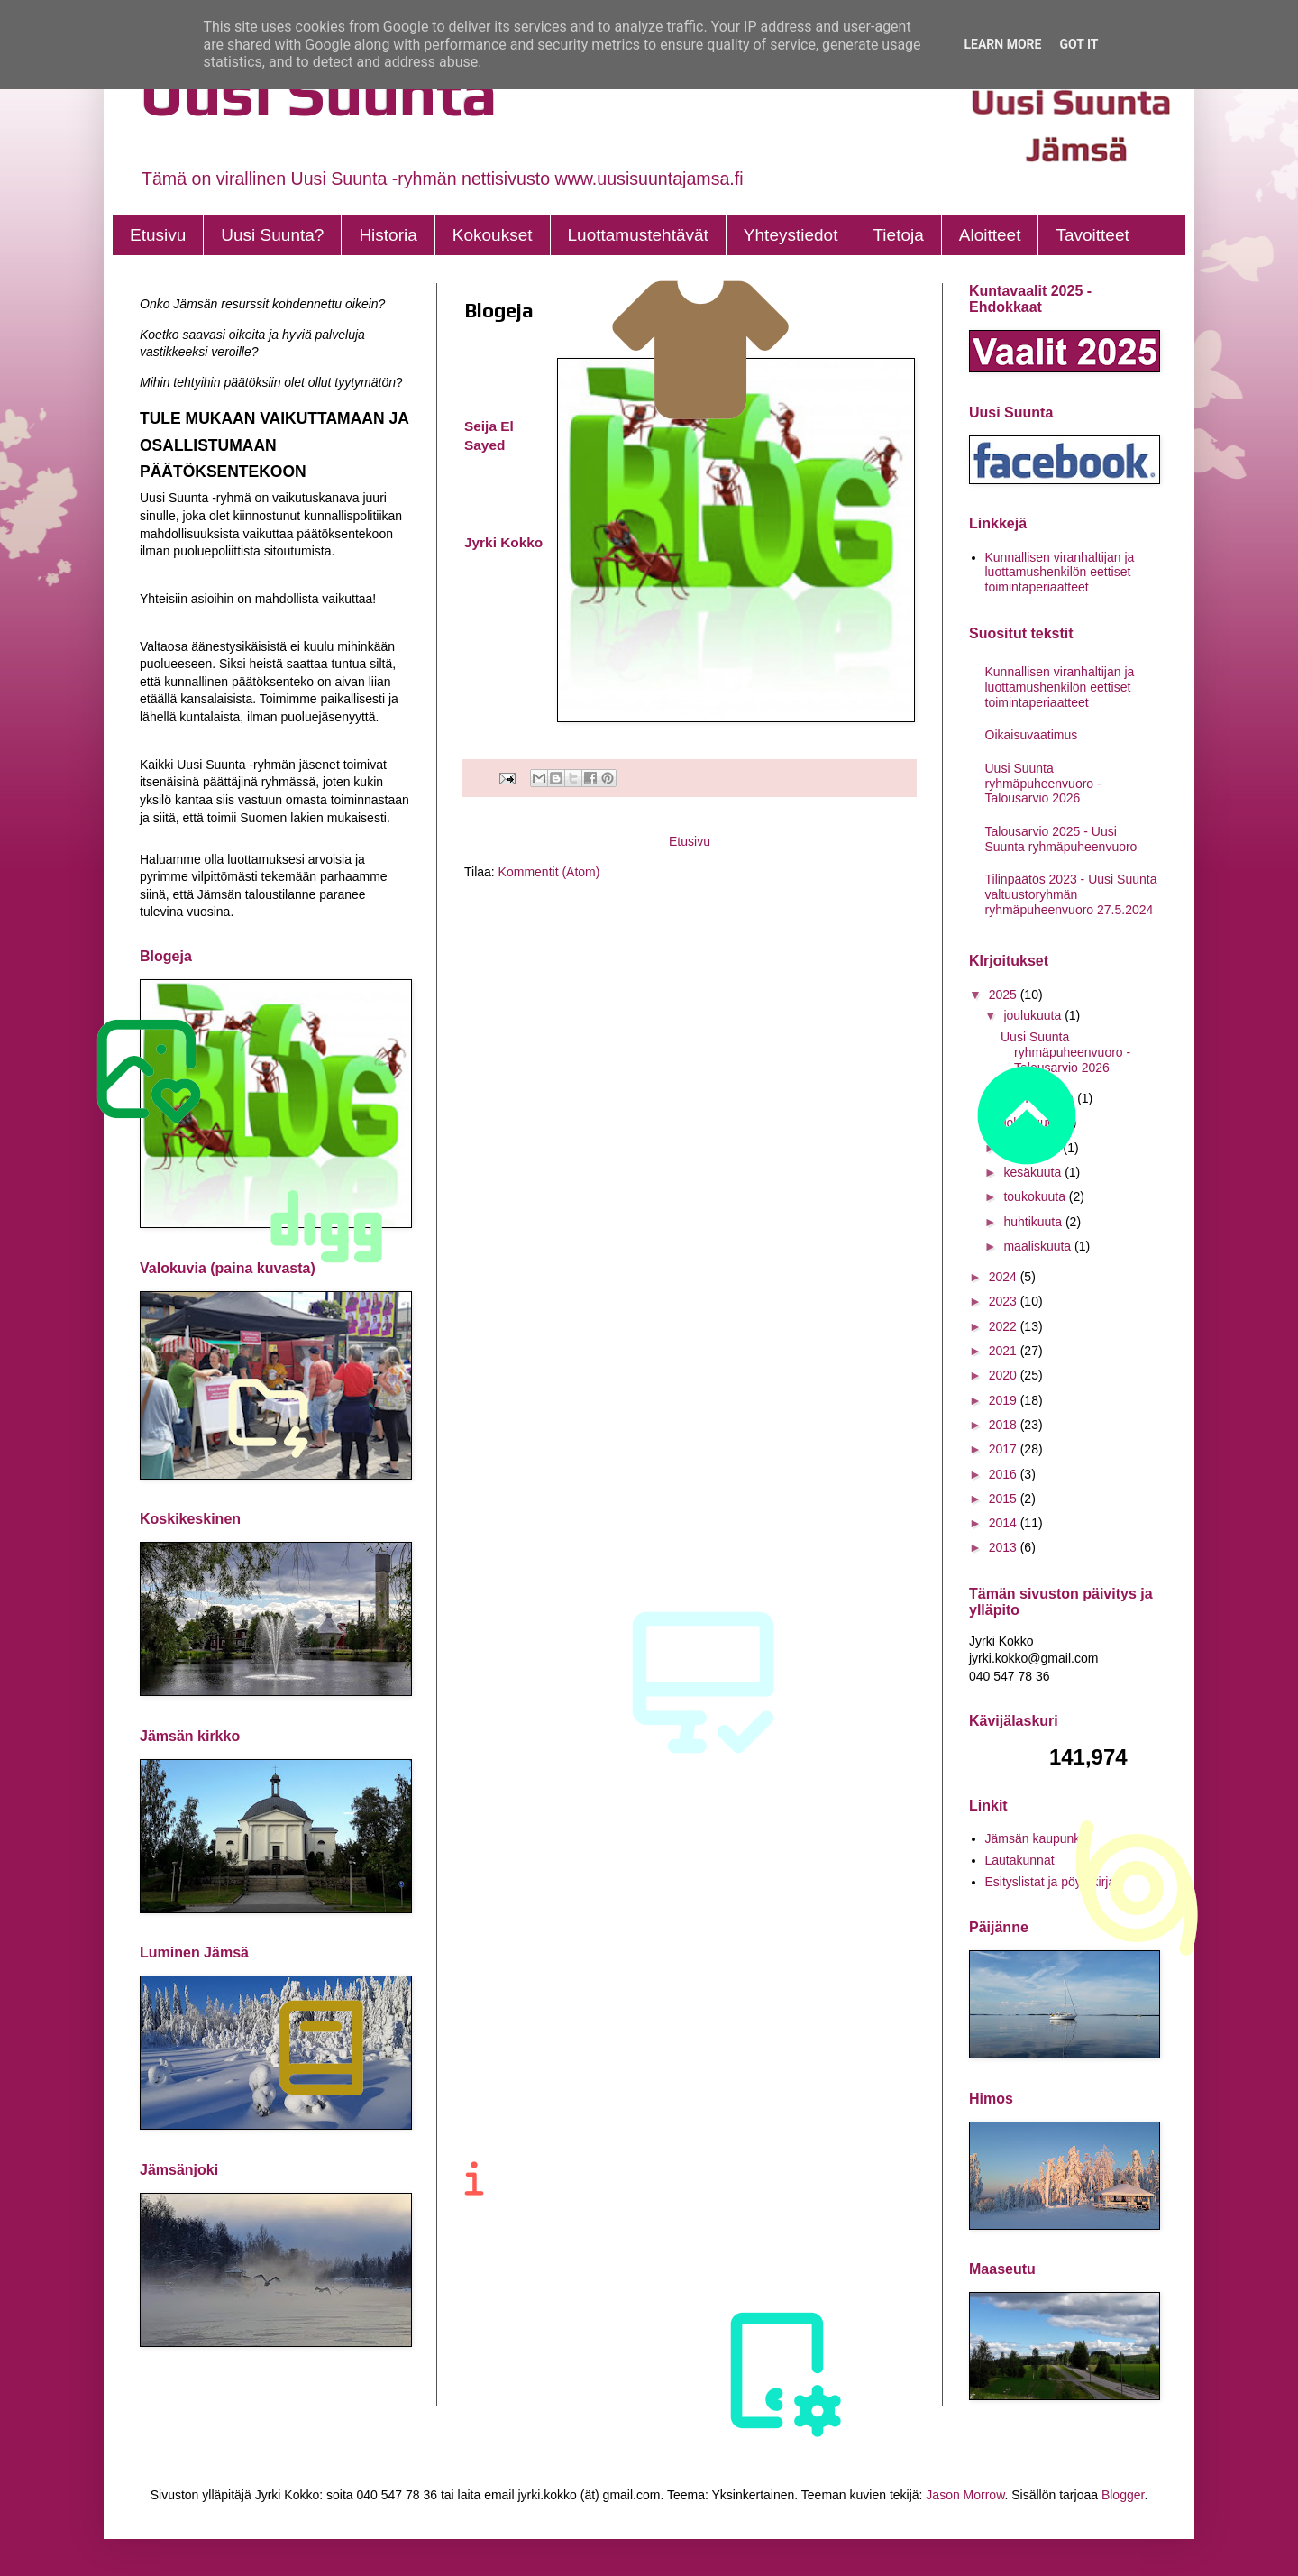 The height and width of the screenshot is (2576, 1298). I want to click on open a book or reading app, so click(321, 2048).